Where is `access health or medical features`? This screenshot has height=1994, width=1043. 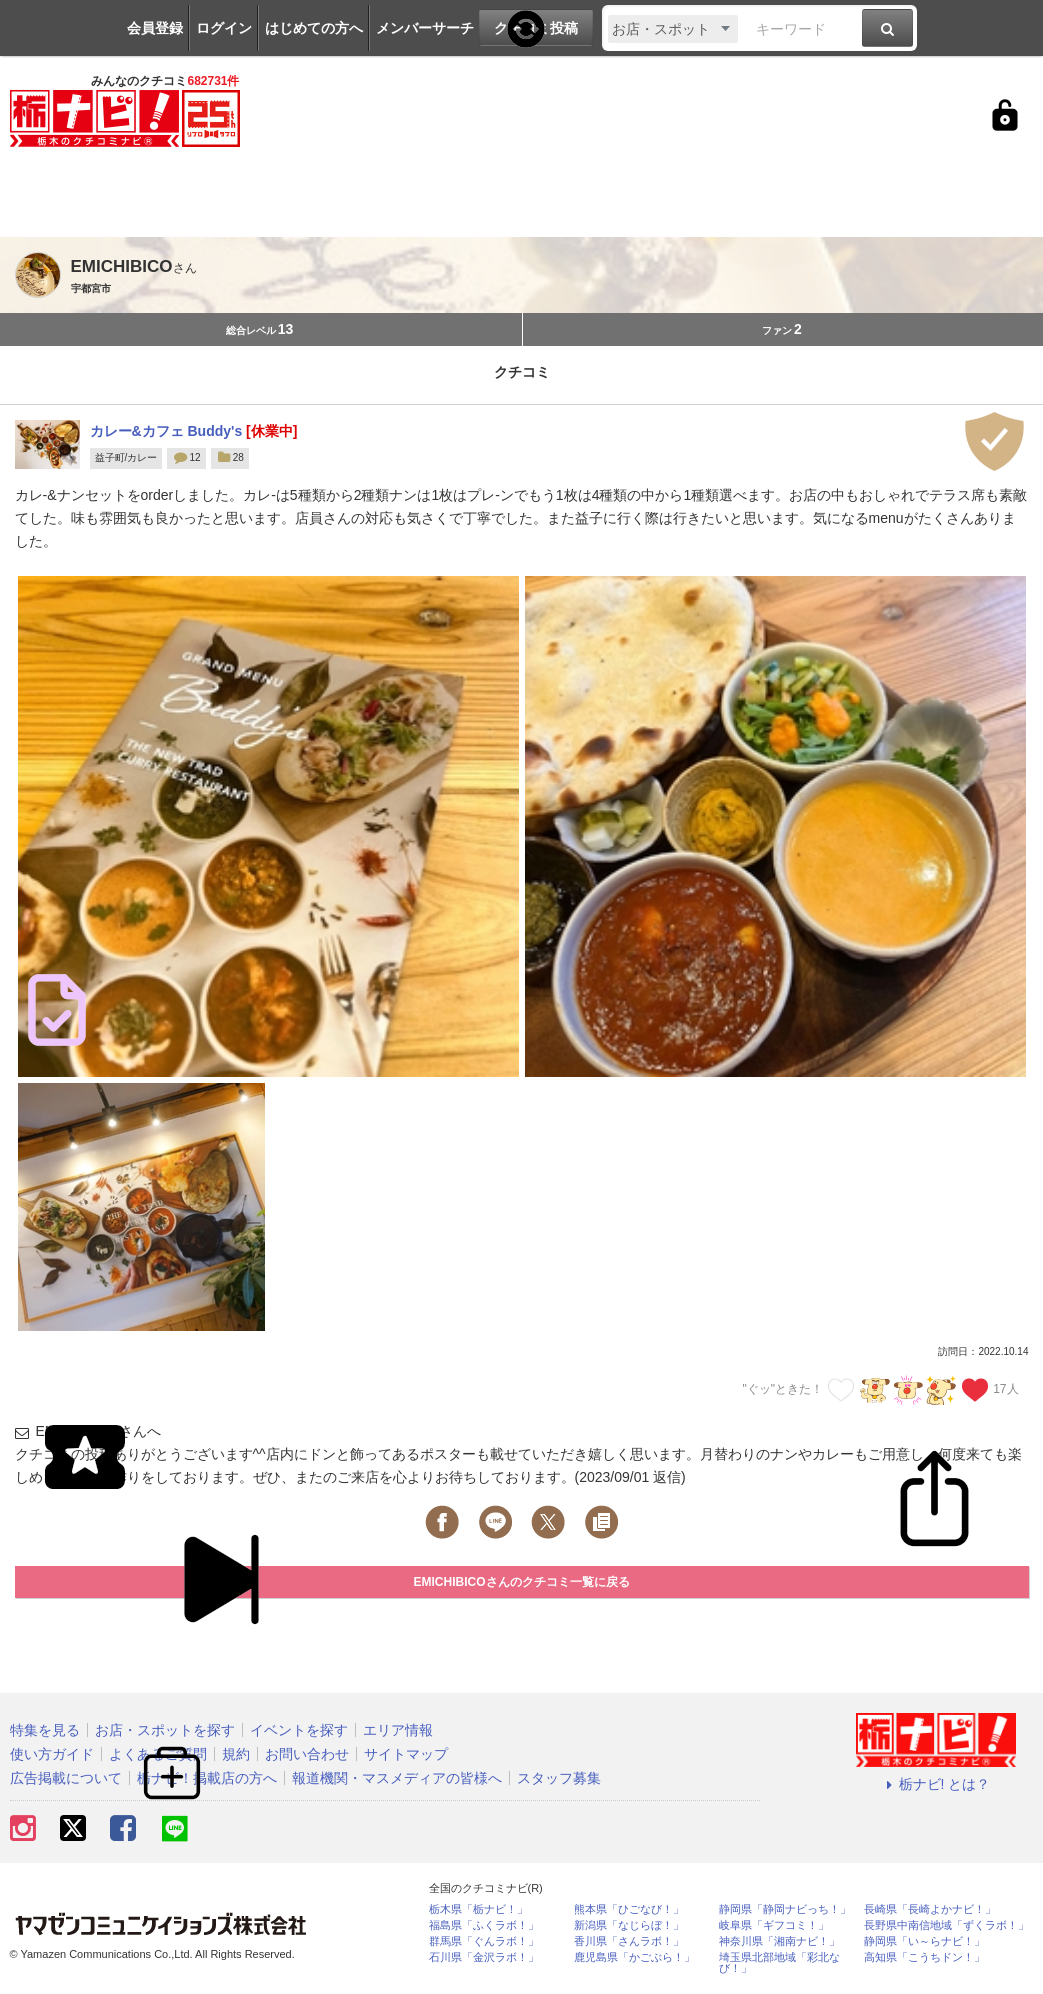 access health or medical features is located at coordinates (172, 1773).